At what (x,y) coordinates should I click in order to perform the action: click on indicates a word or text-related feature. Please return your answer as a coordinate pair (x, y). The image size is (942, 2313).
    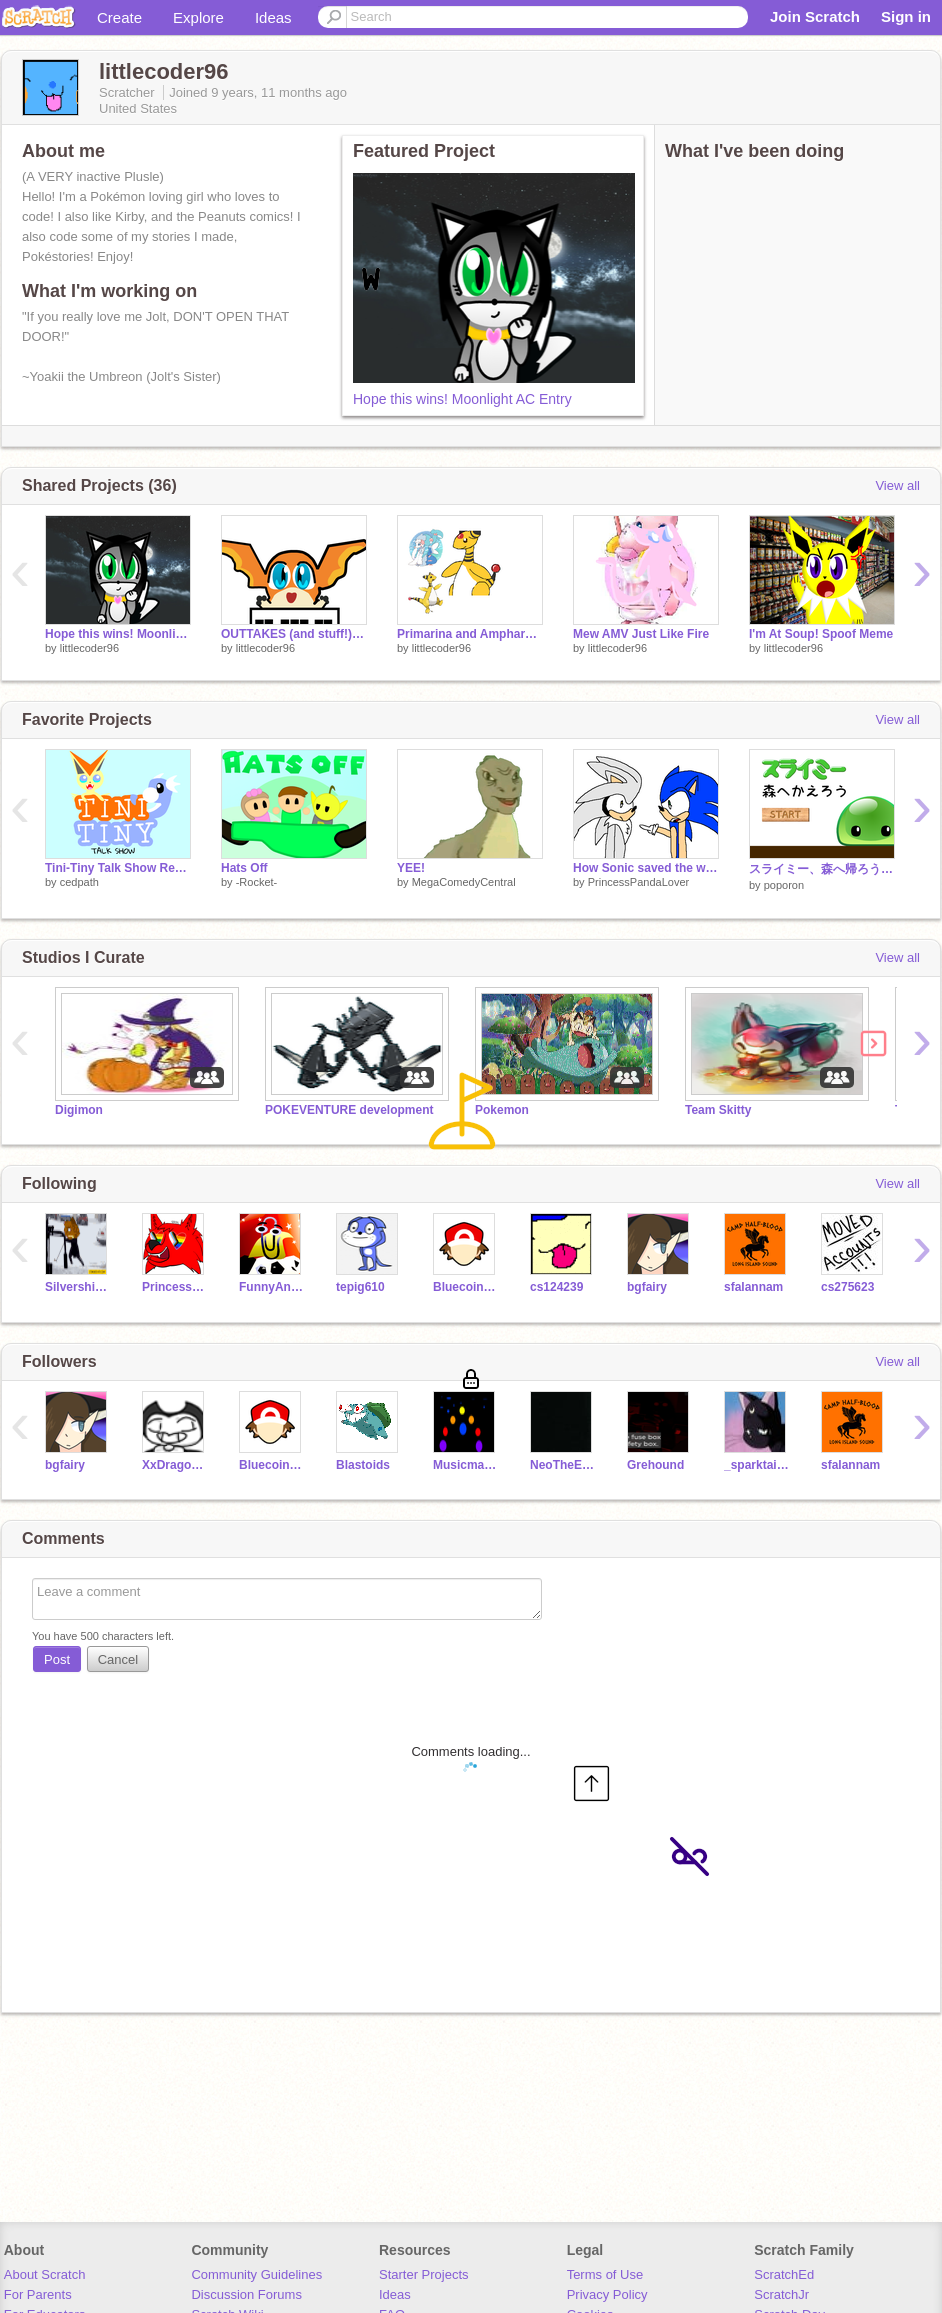
    Looking at the image, I should click on (371, 279).